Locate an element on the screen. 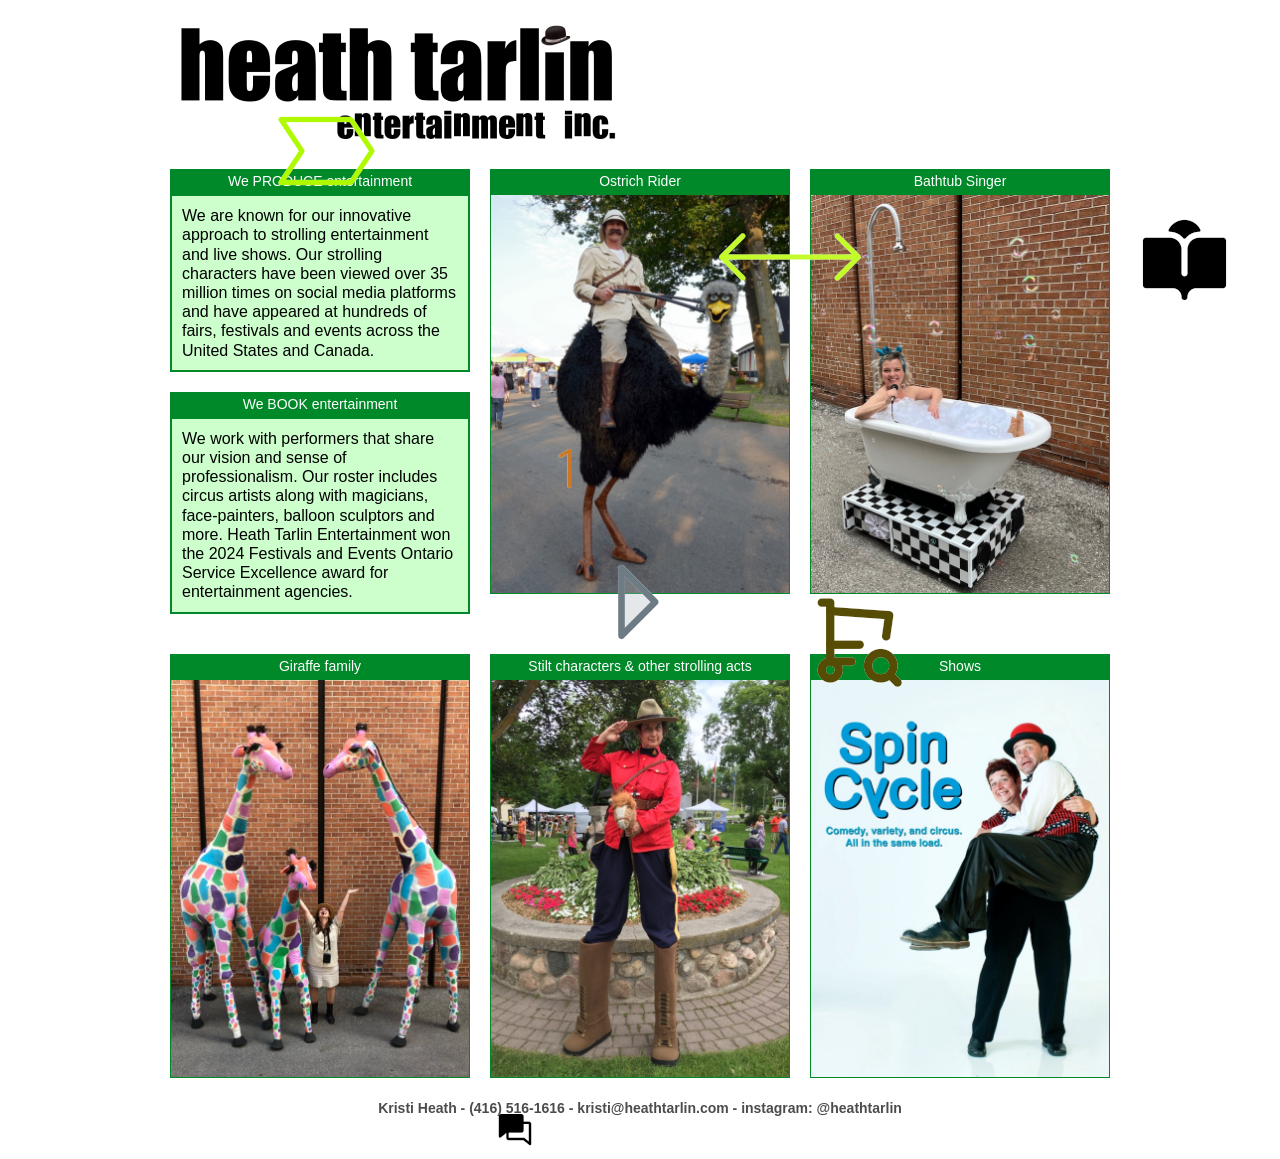 The width and height of the screenshot is (1280, 1159). navigate to the next item or screen is located at coordinates (635, 602).